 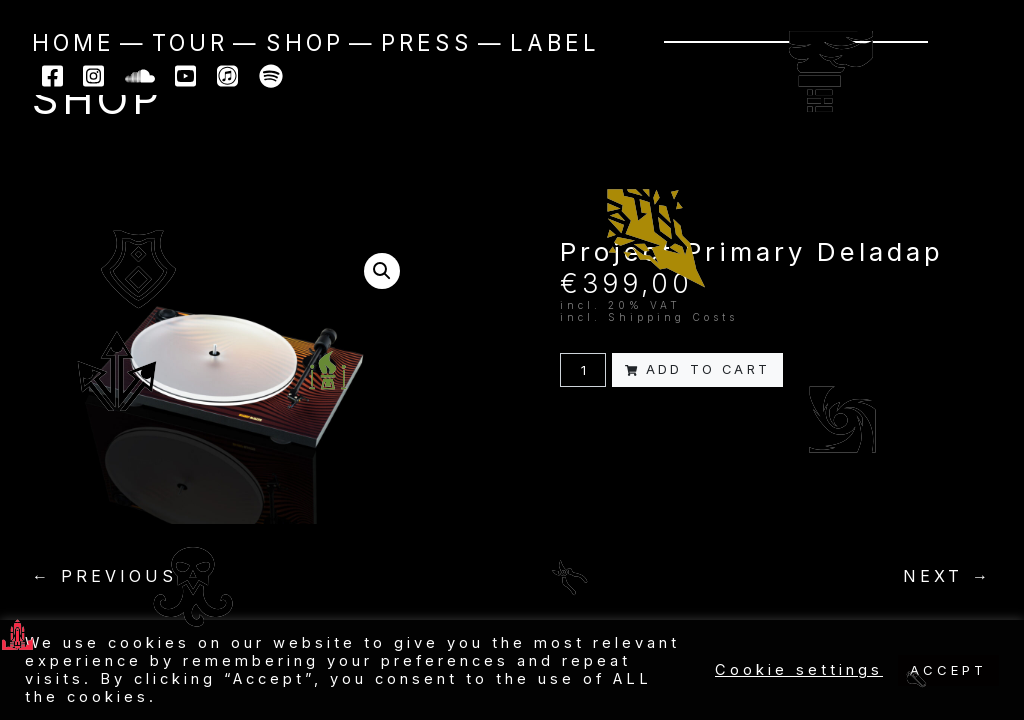 What do you see at coordinates (569, 577) in the screenshot?
I see `access gardening or pruning tools` at bounding box center [569, 577].